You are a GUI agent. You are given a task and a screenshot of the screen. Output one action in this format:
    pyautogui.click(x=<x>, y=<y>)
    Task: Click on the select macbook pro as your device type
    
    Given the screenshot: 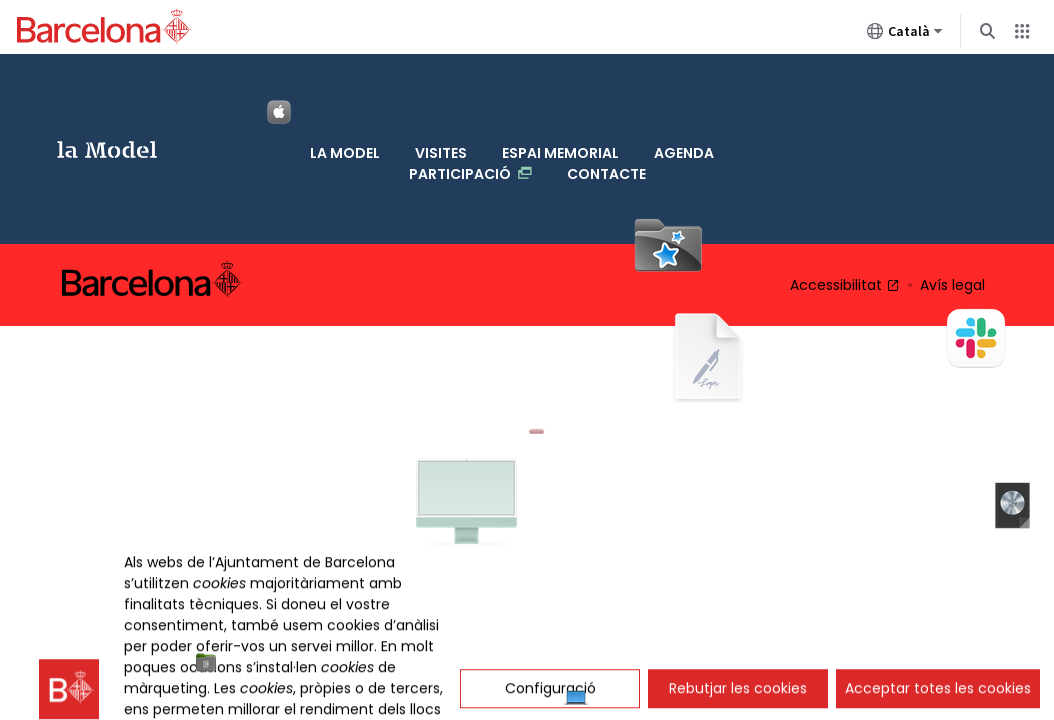 What is the action you would take?
    pyautogui.click(x=576, y=697)
    